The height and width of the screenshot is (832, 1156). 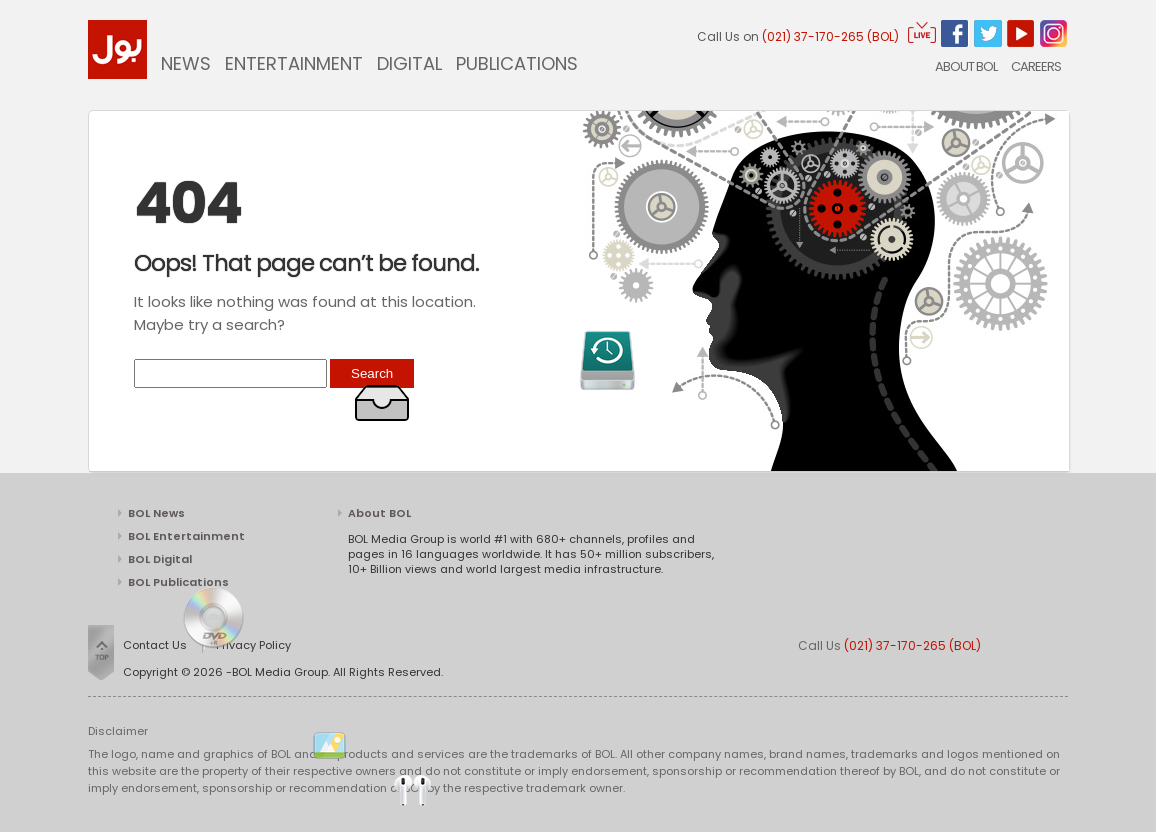 What do you see at coordinates (382, 403) in the screenshot?
I see `view your email inbox` at bounding box center [382, 403].